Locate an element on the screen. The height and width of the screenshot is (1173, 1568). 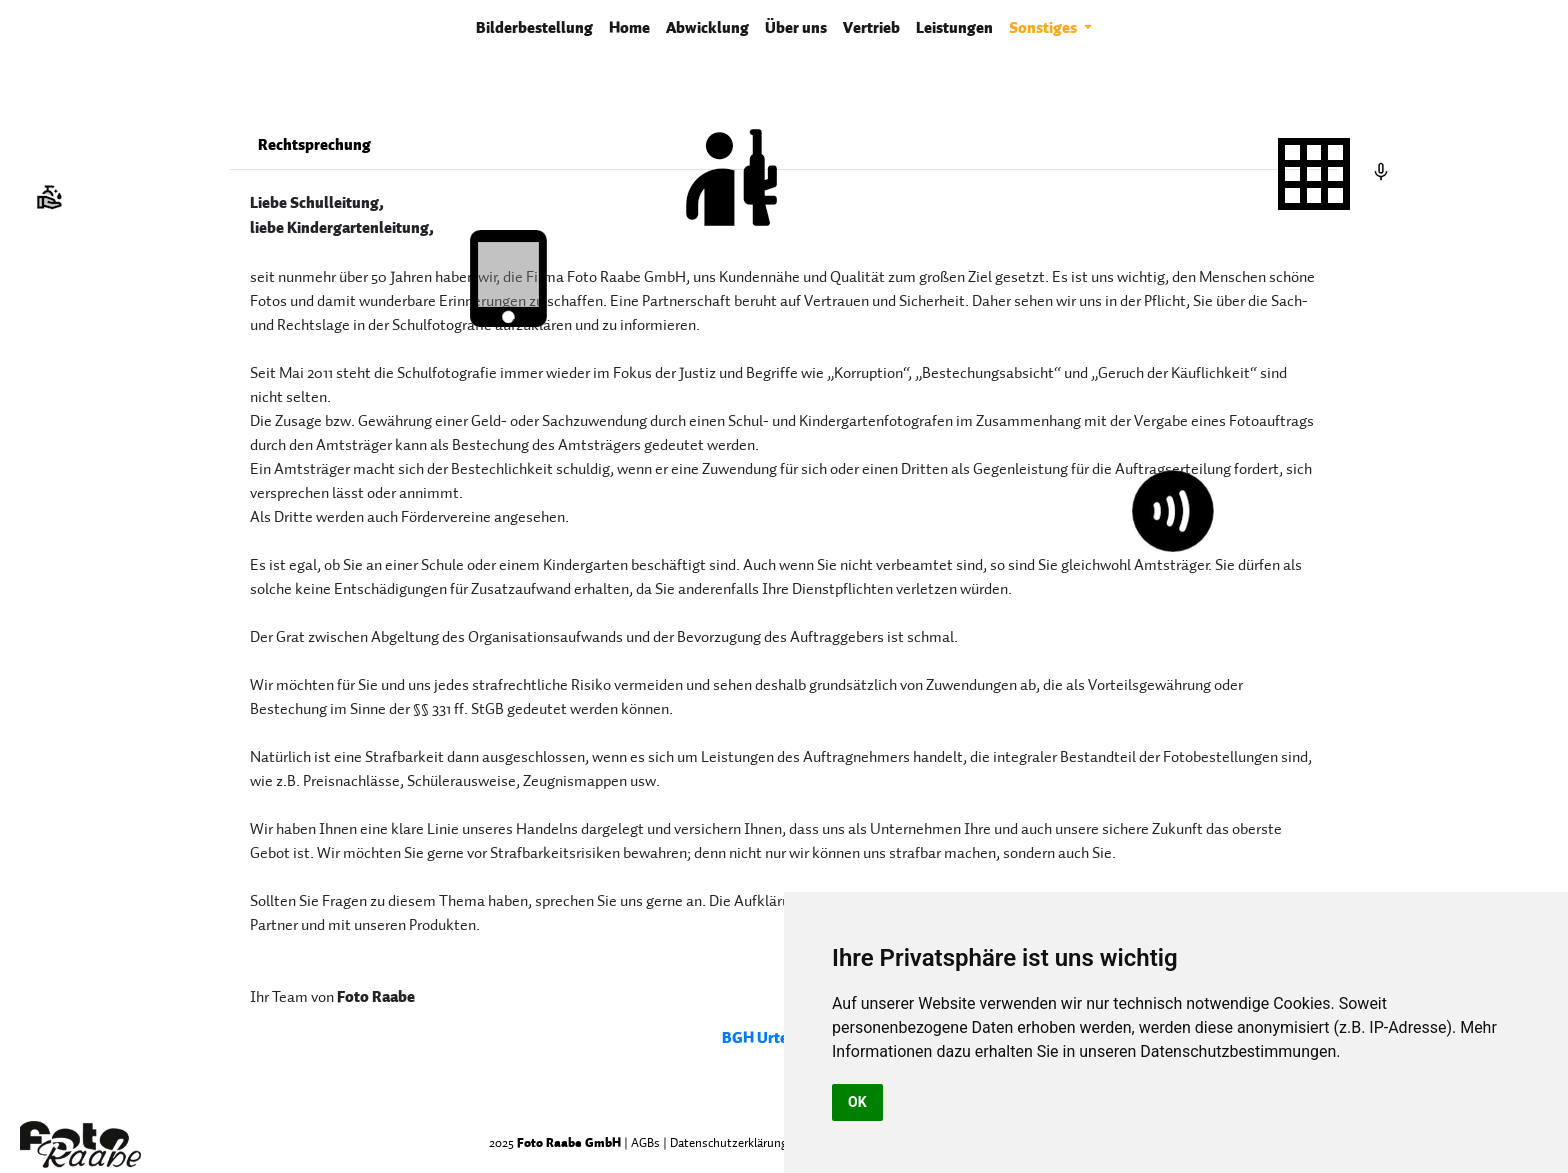
hand washing or hygiene reminder is located at coordinates (50, 197).